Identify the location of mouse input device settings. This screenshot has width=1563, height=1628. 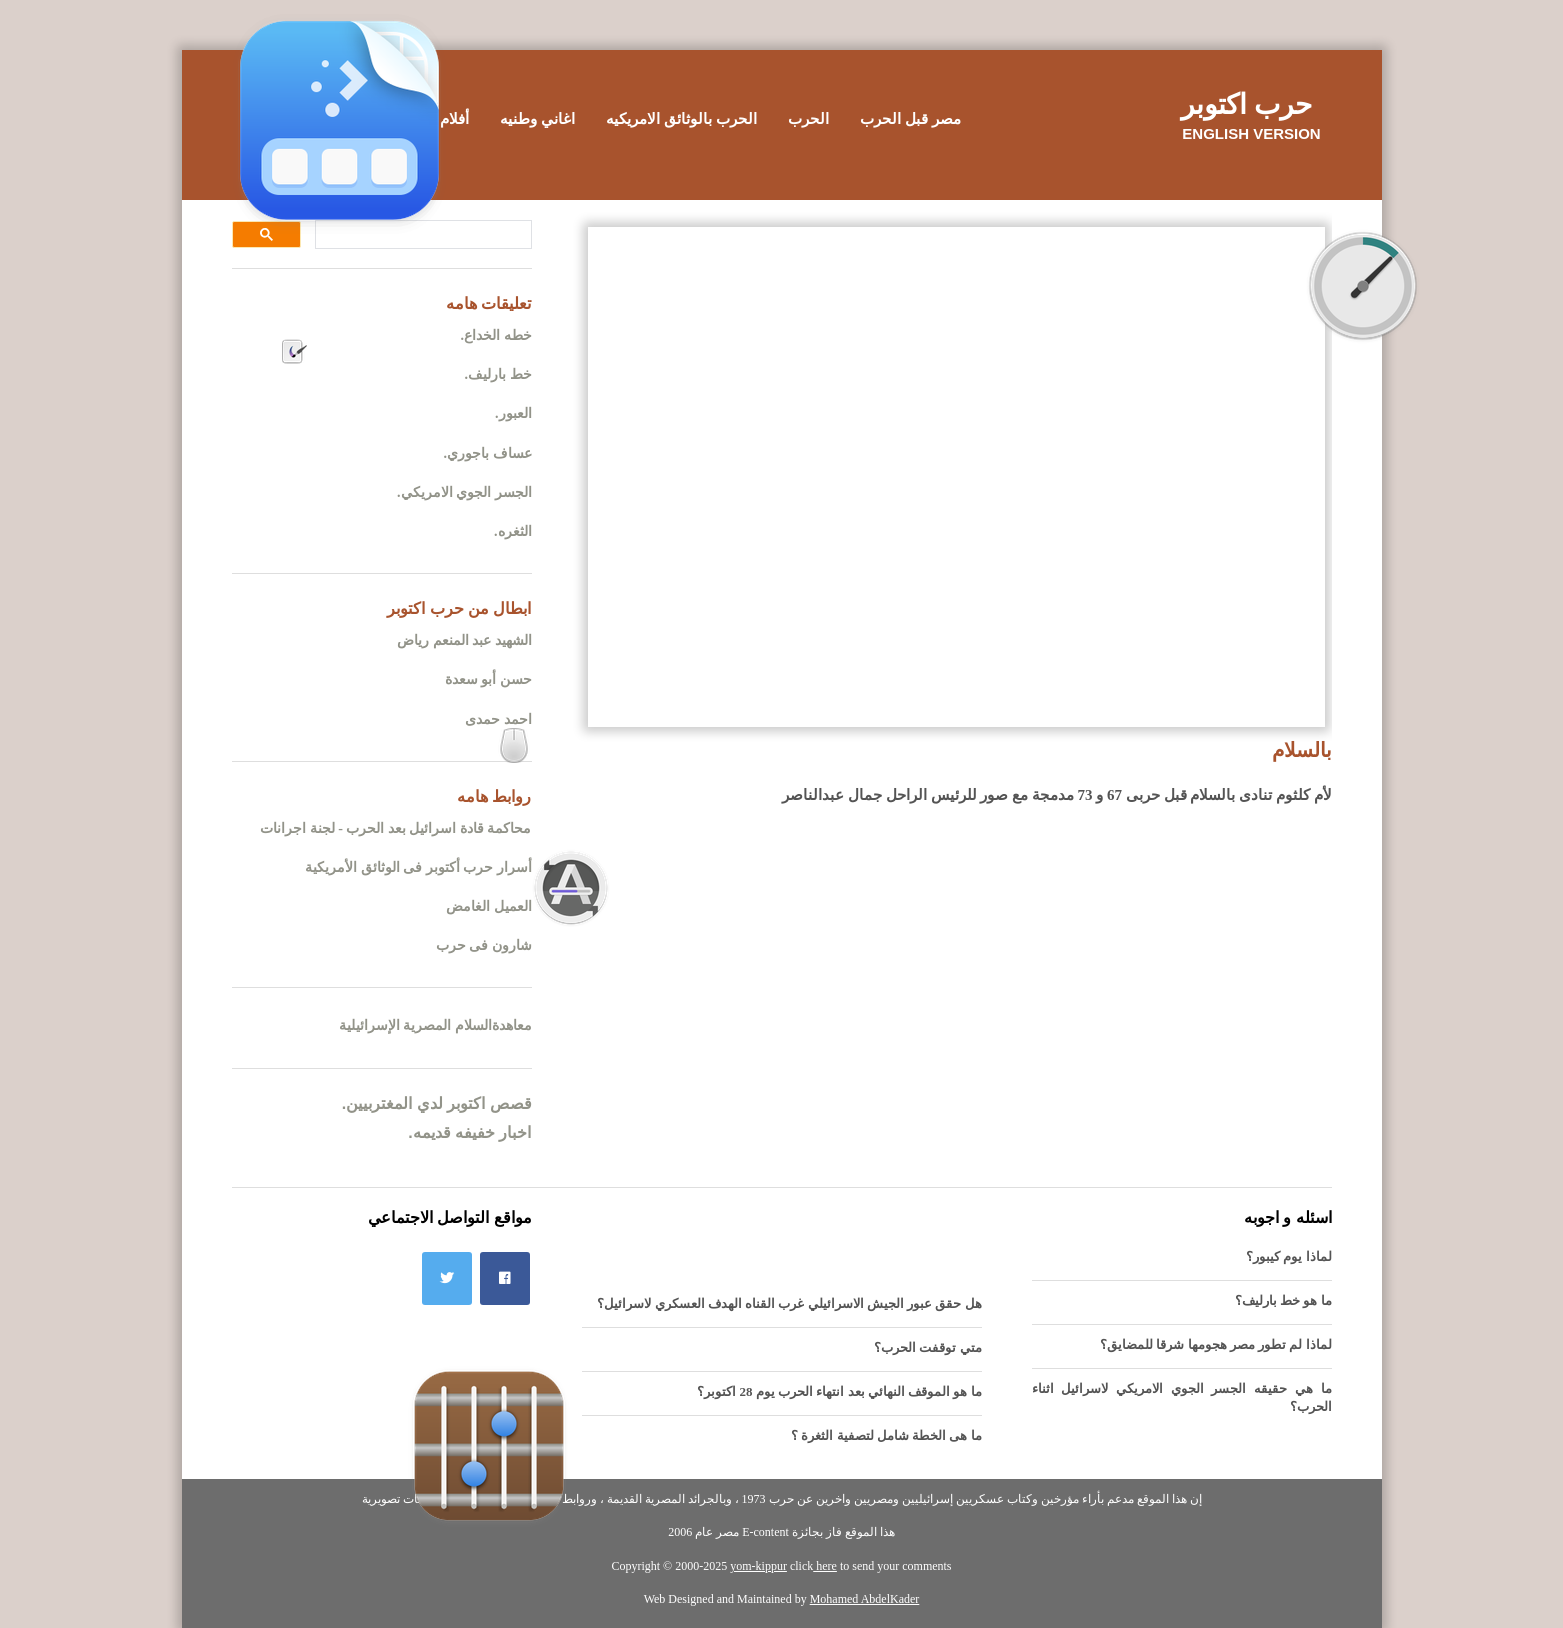
(513, 745).